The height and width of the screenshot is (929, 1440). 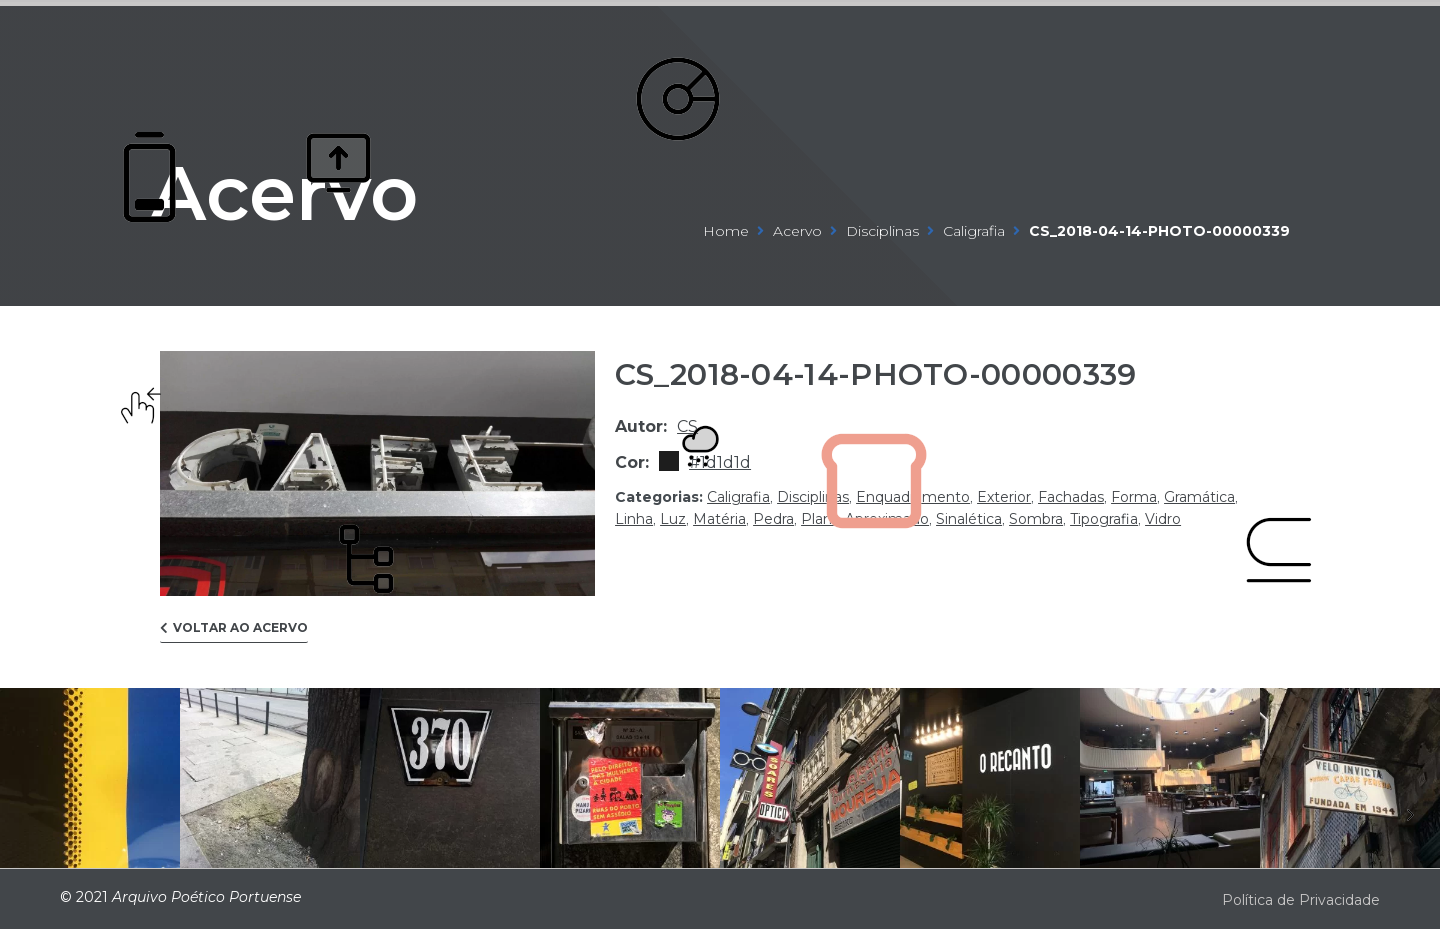 What do you see at coordinates (338, 160) in the screenshot?
I see `upload file to display or screen` at bounding box center [338, 160].